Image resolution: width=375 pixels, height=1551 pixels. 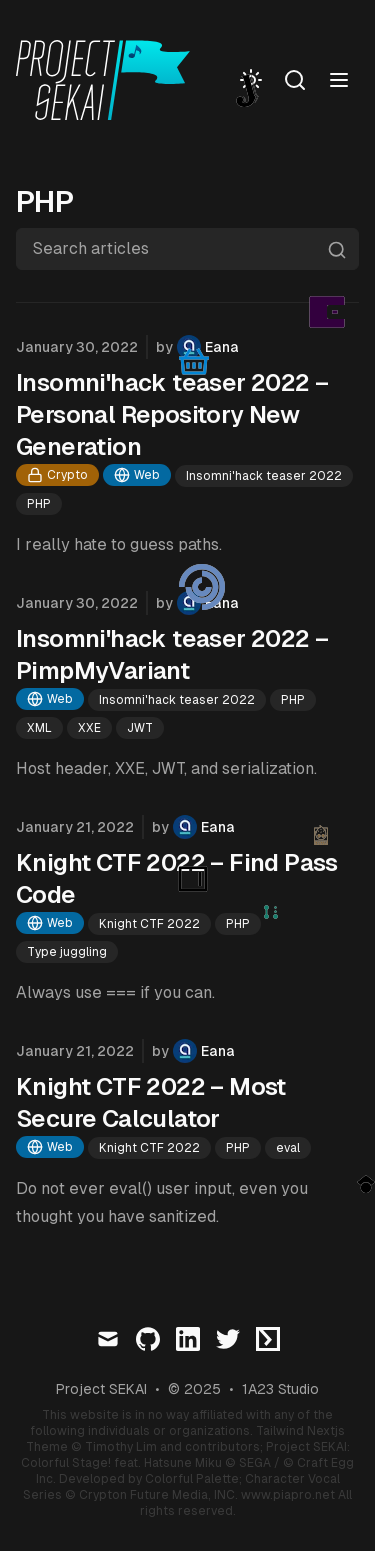 What do you see at coordinates (327, 312) in the screenshot?
I see `access your wallet or payment methods` at bounding box center [327, 312].